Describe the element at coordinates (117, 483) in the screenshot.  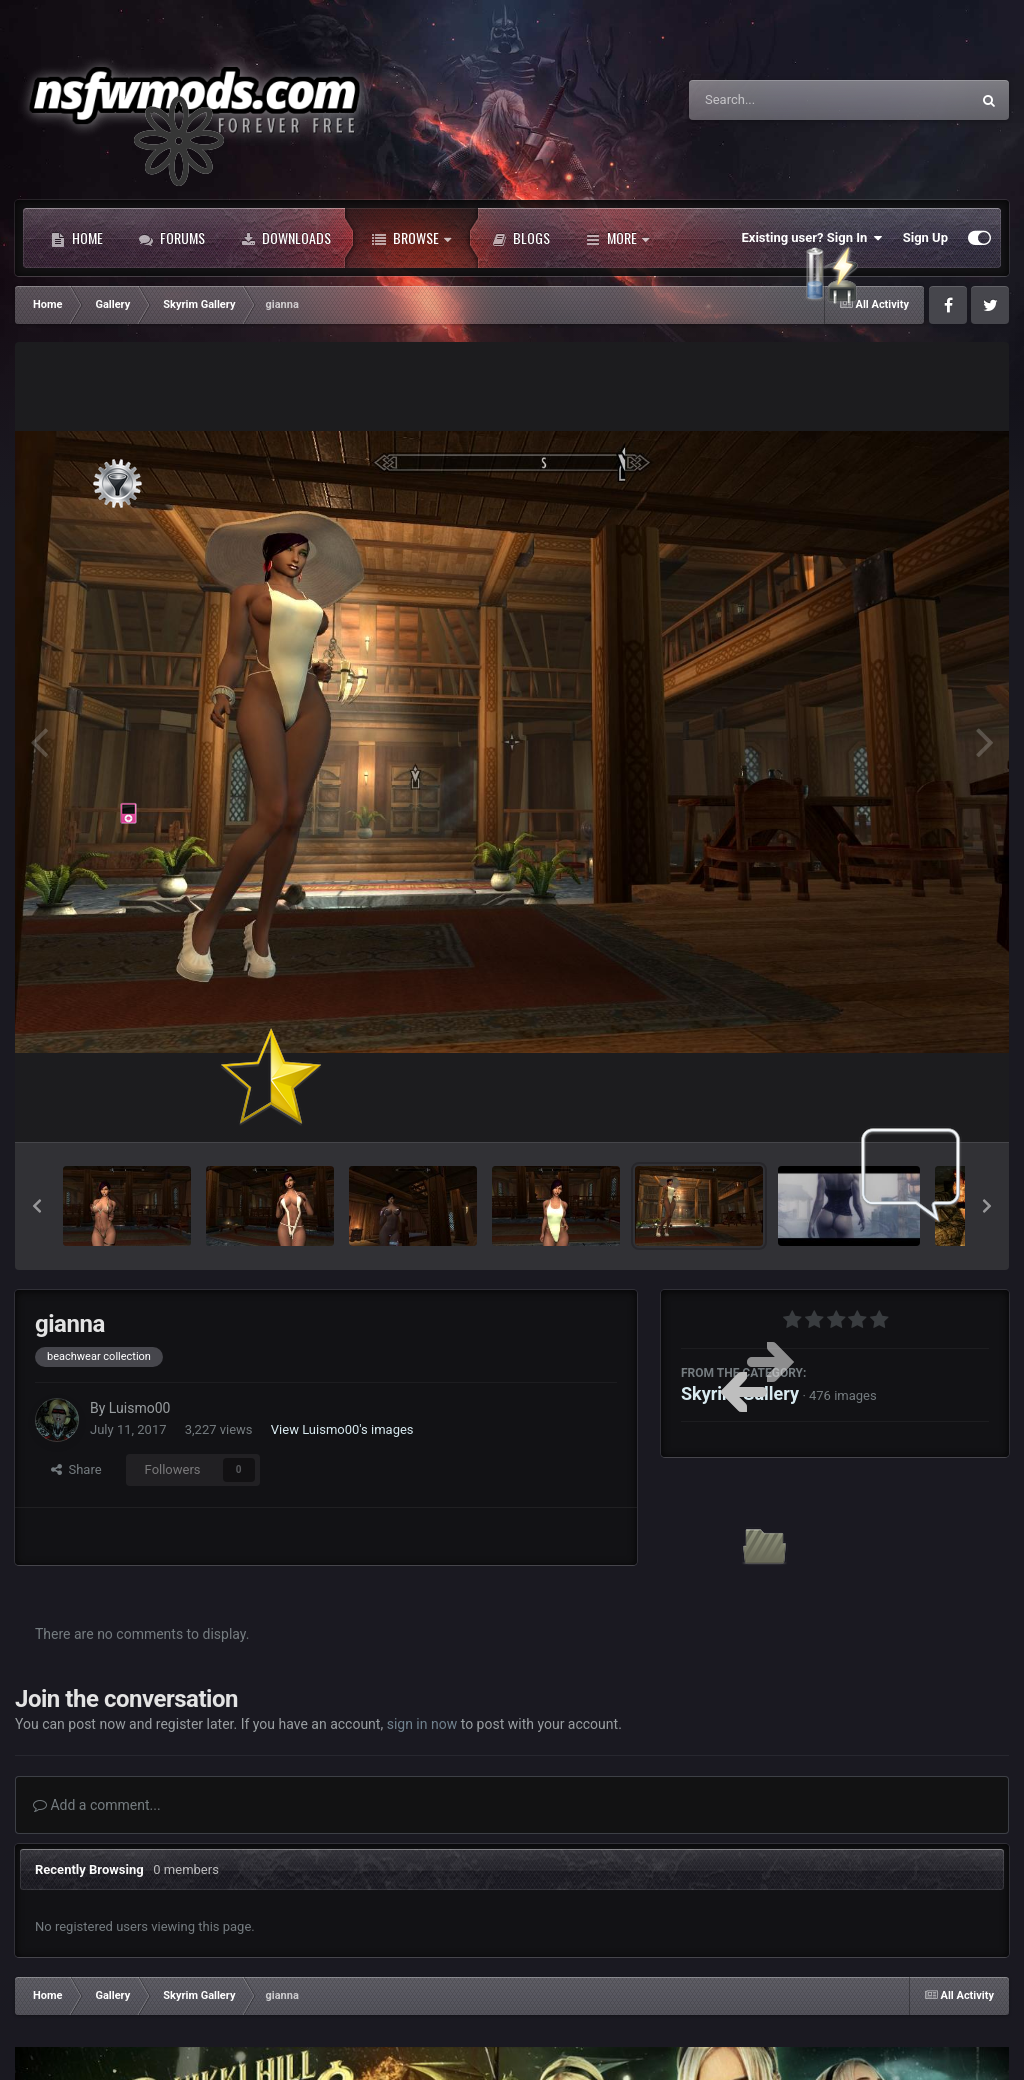
I see `filter or sort media library content` at that location.